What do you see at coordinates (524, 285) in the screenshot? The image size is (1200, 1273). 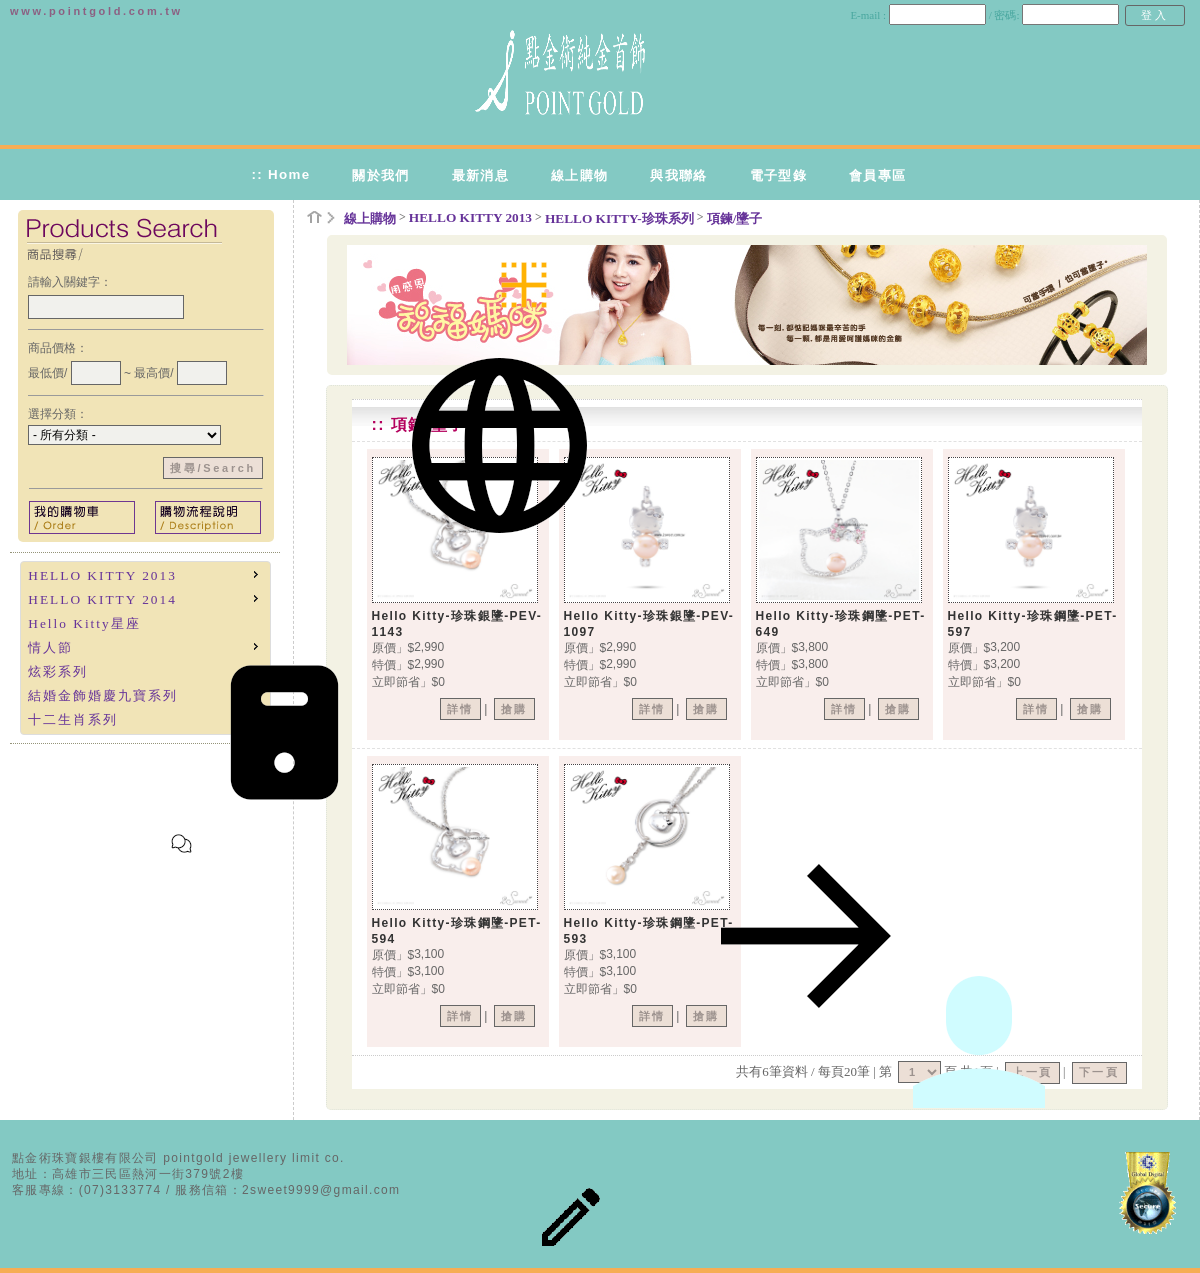 I see `apply inner borders to selected cells` at bounding box center [524, 285].